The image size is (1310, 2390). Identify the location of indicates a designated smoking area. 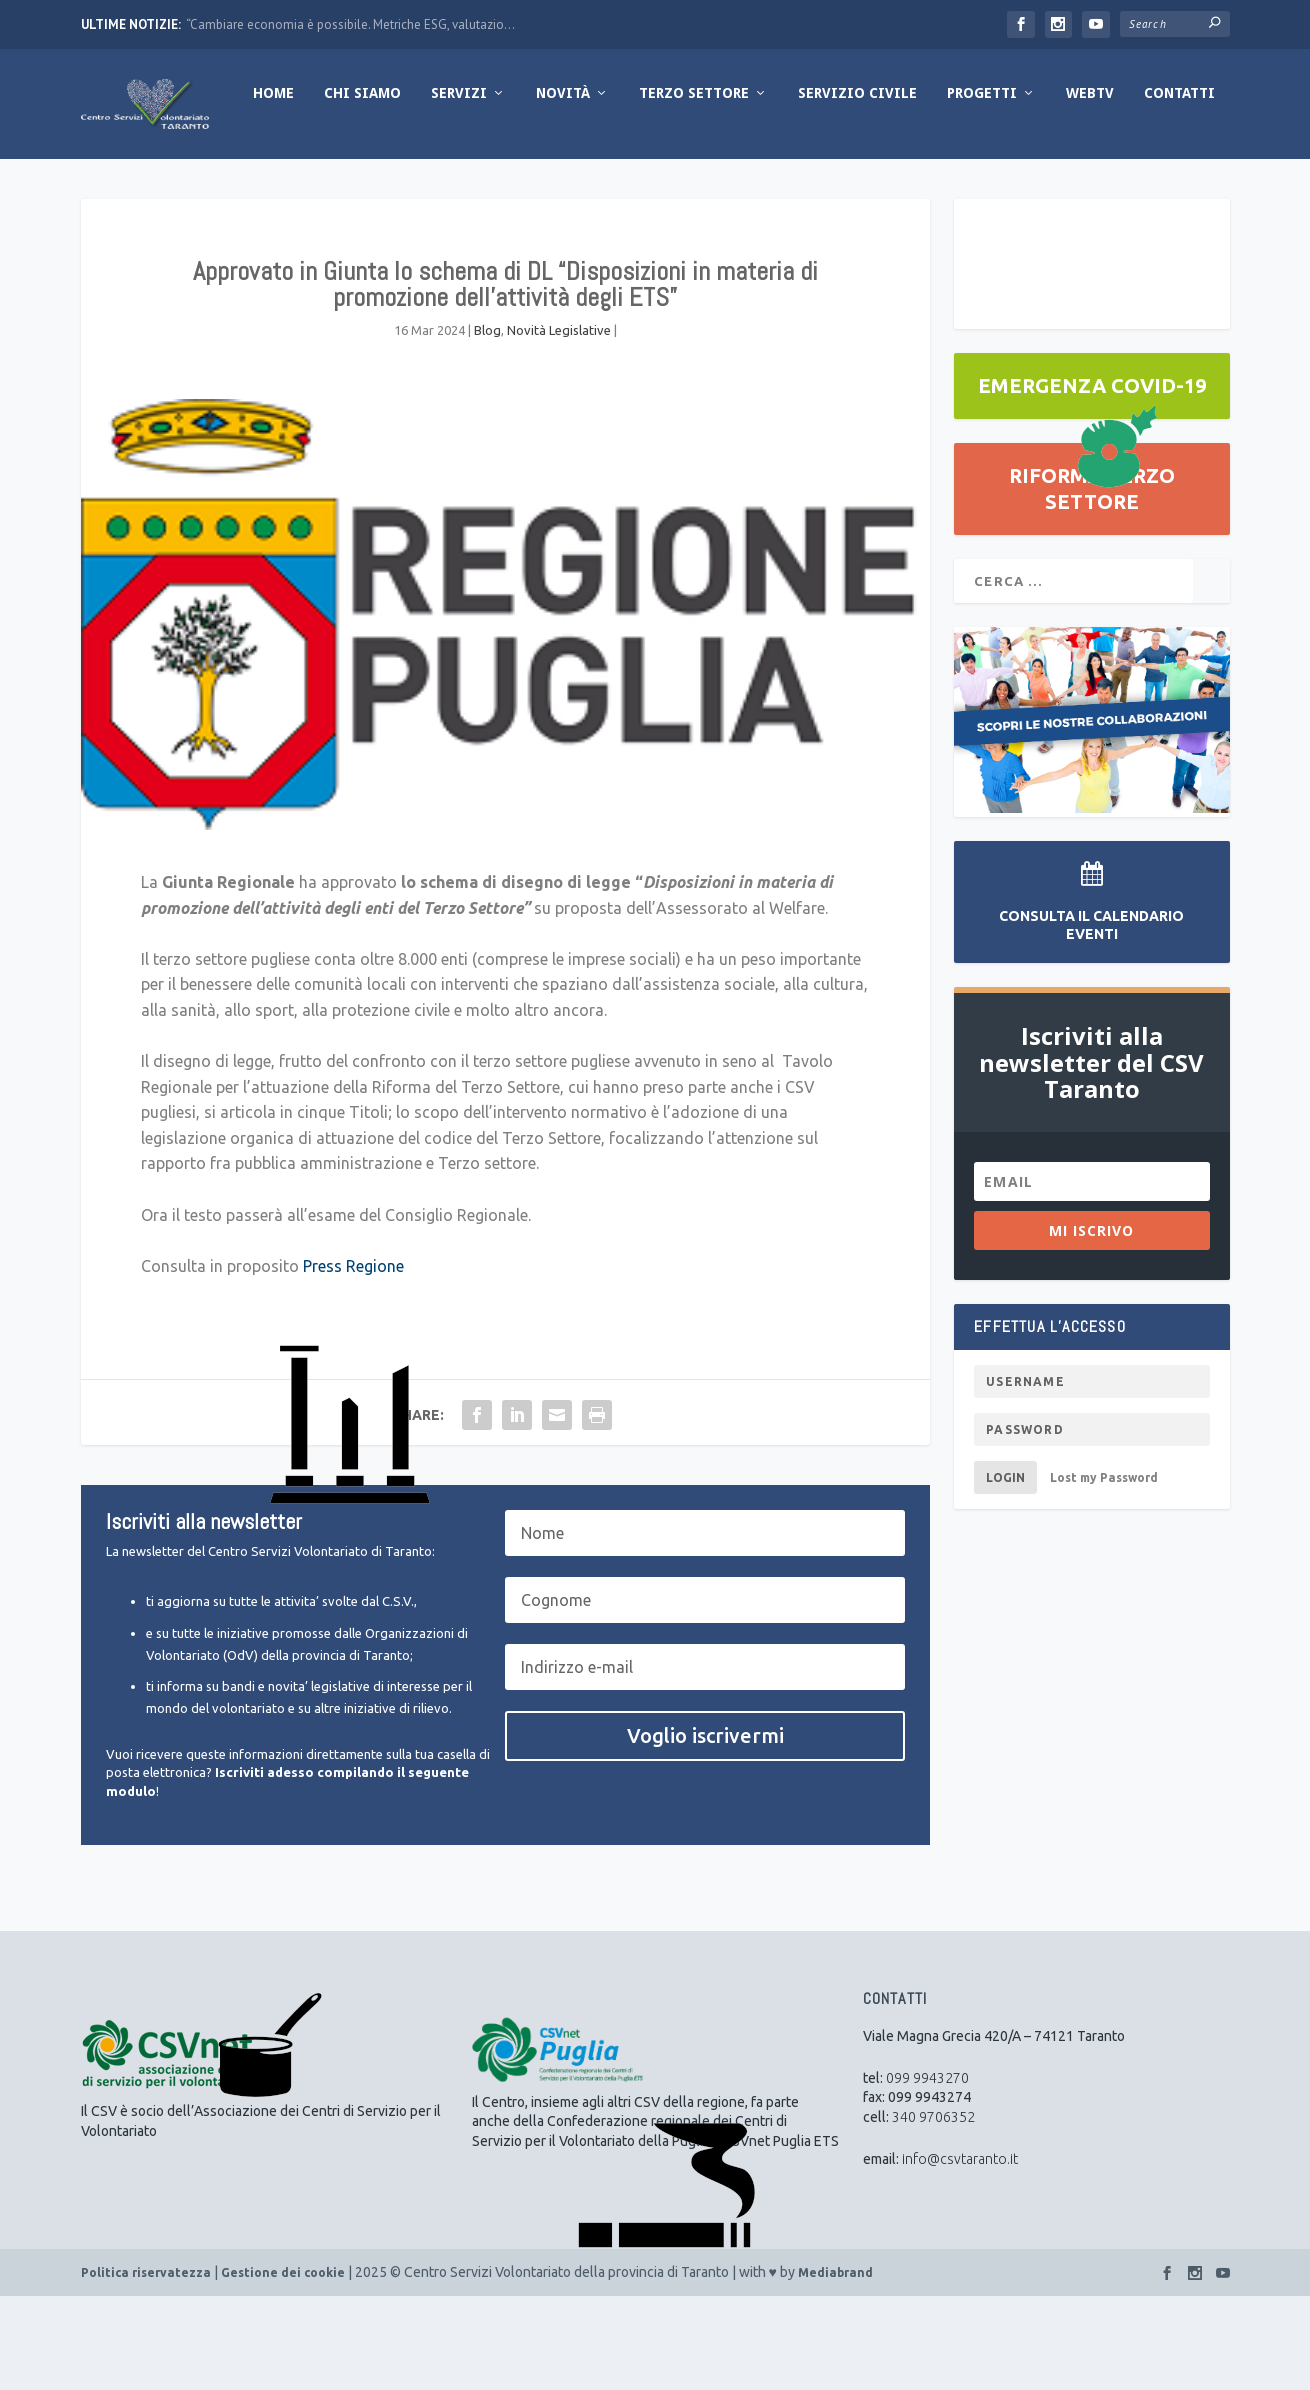
(666, 2209).